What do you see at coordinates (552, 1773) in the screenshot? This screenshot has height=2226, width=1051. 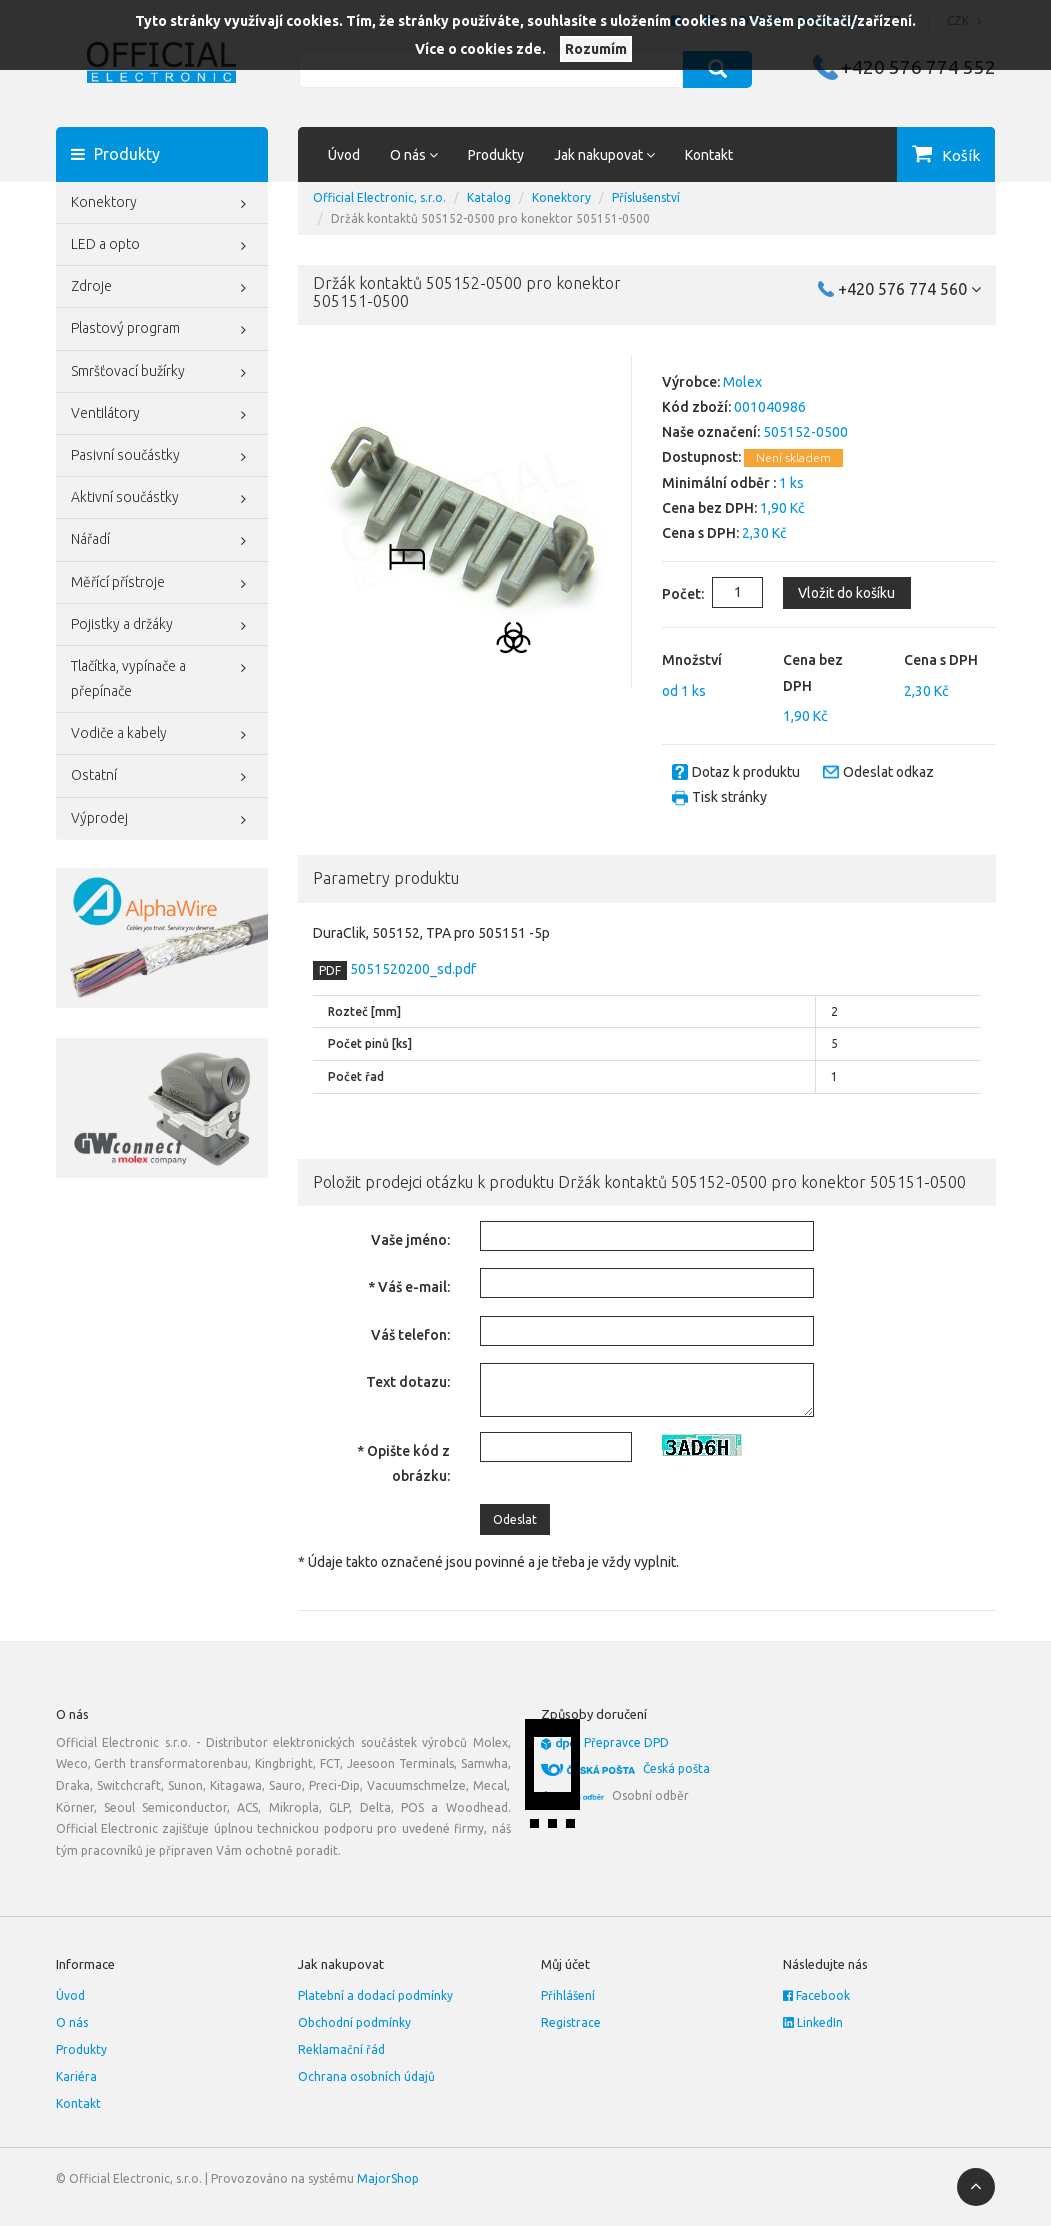 I see `access mobile device settings` at bounding box center [552, 1773].